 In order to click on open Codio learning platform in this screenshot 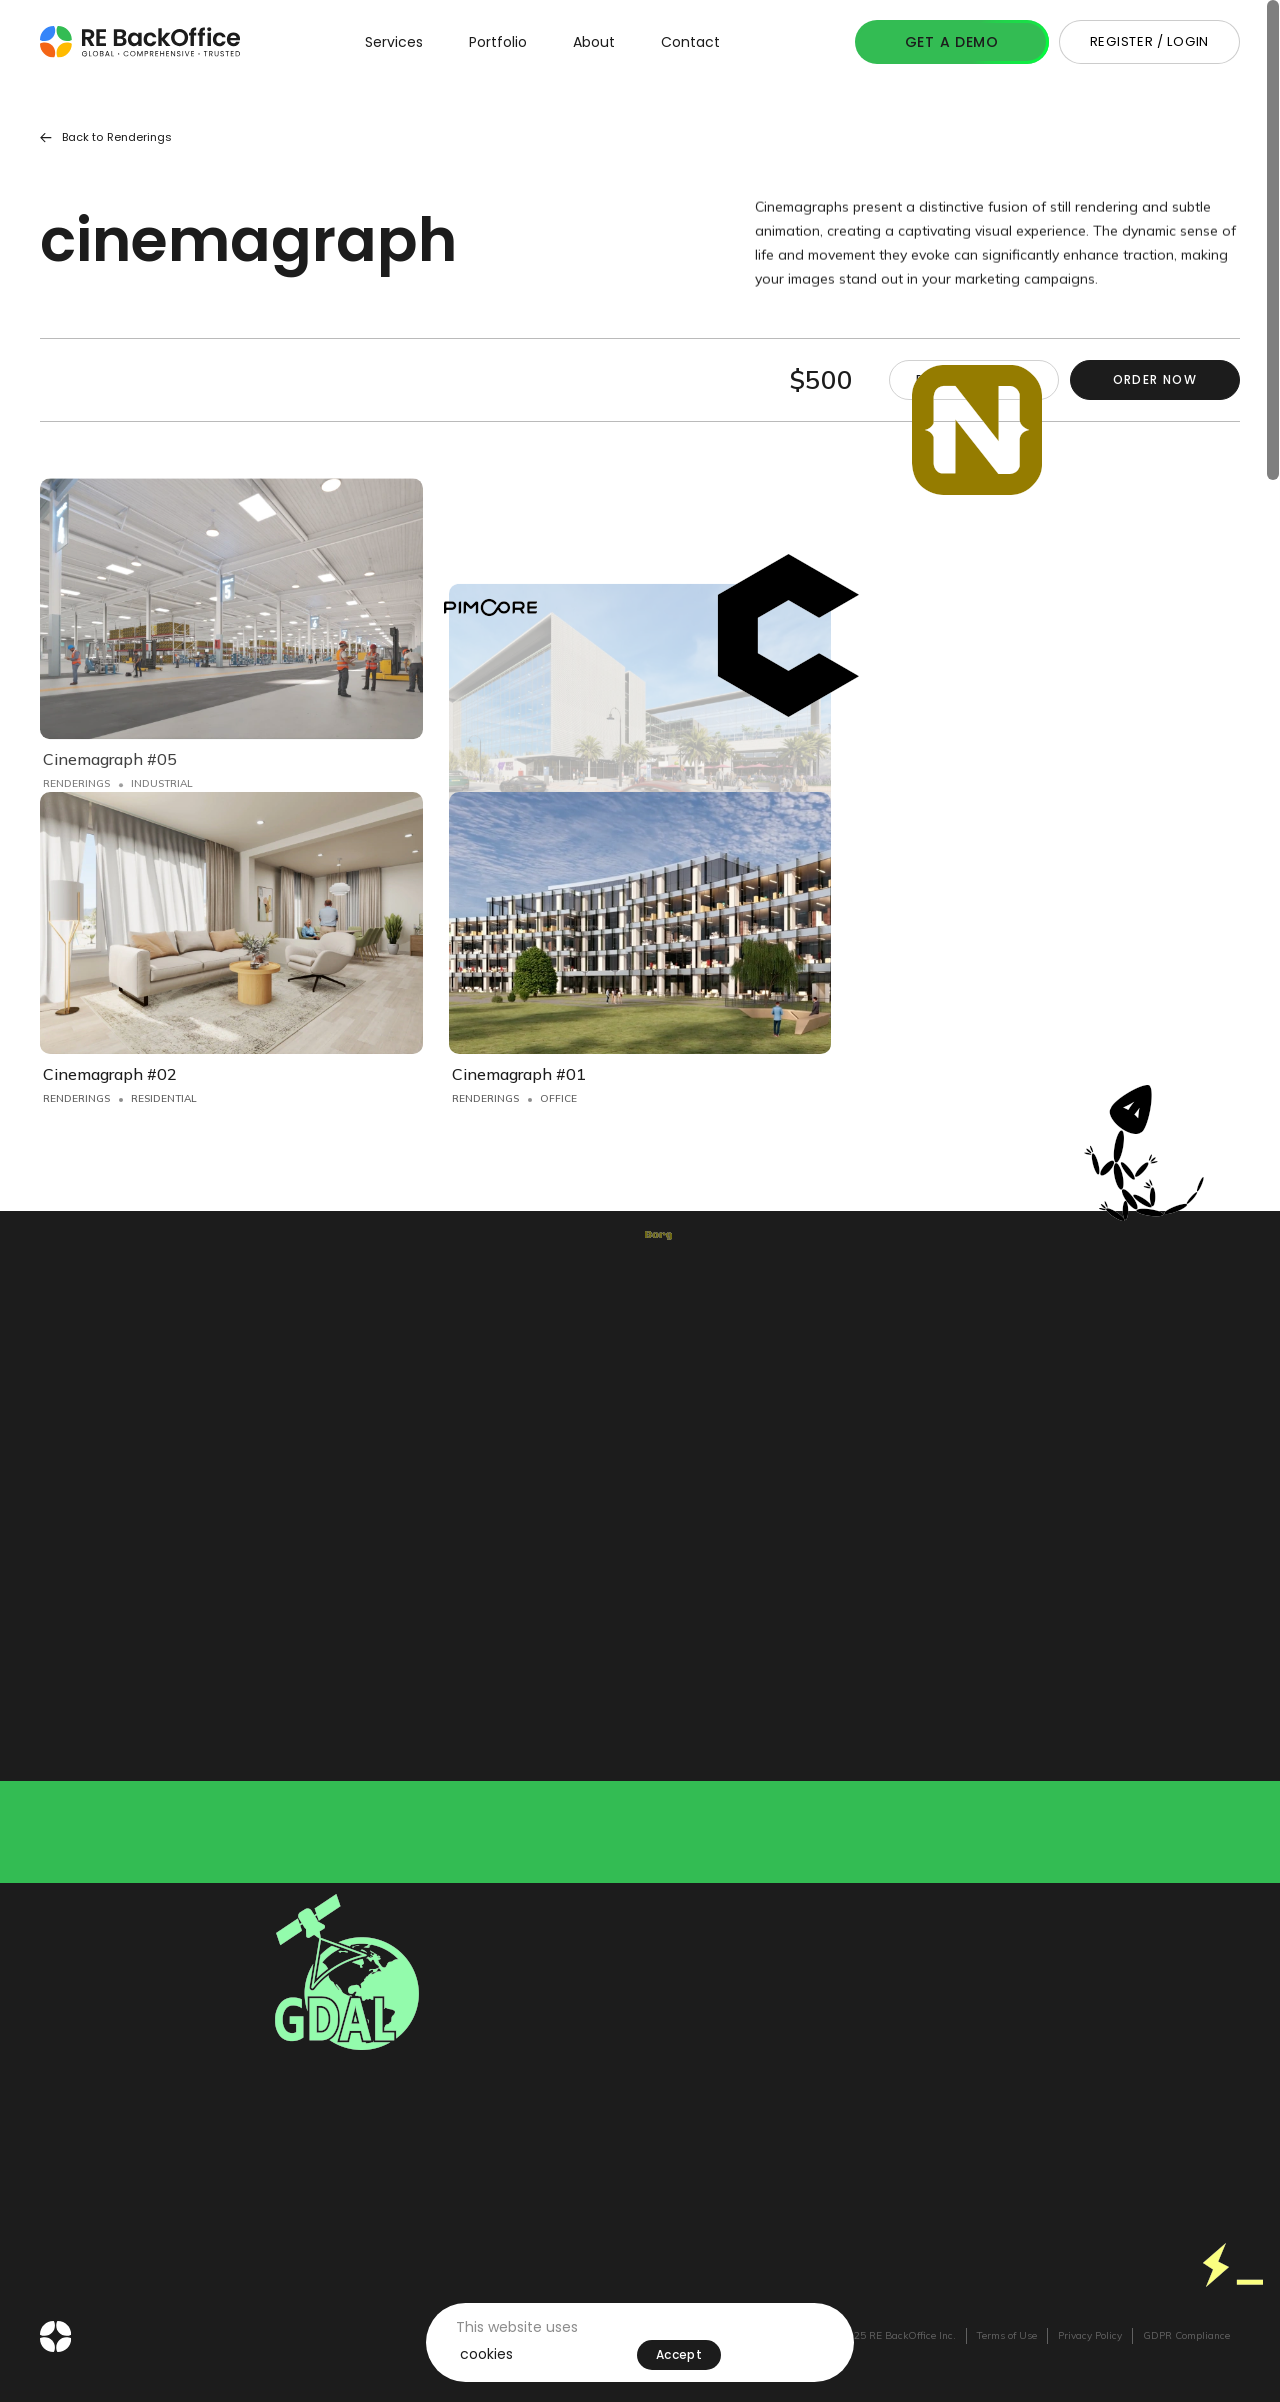, I will do `click(788, 635)`.